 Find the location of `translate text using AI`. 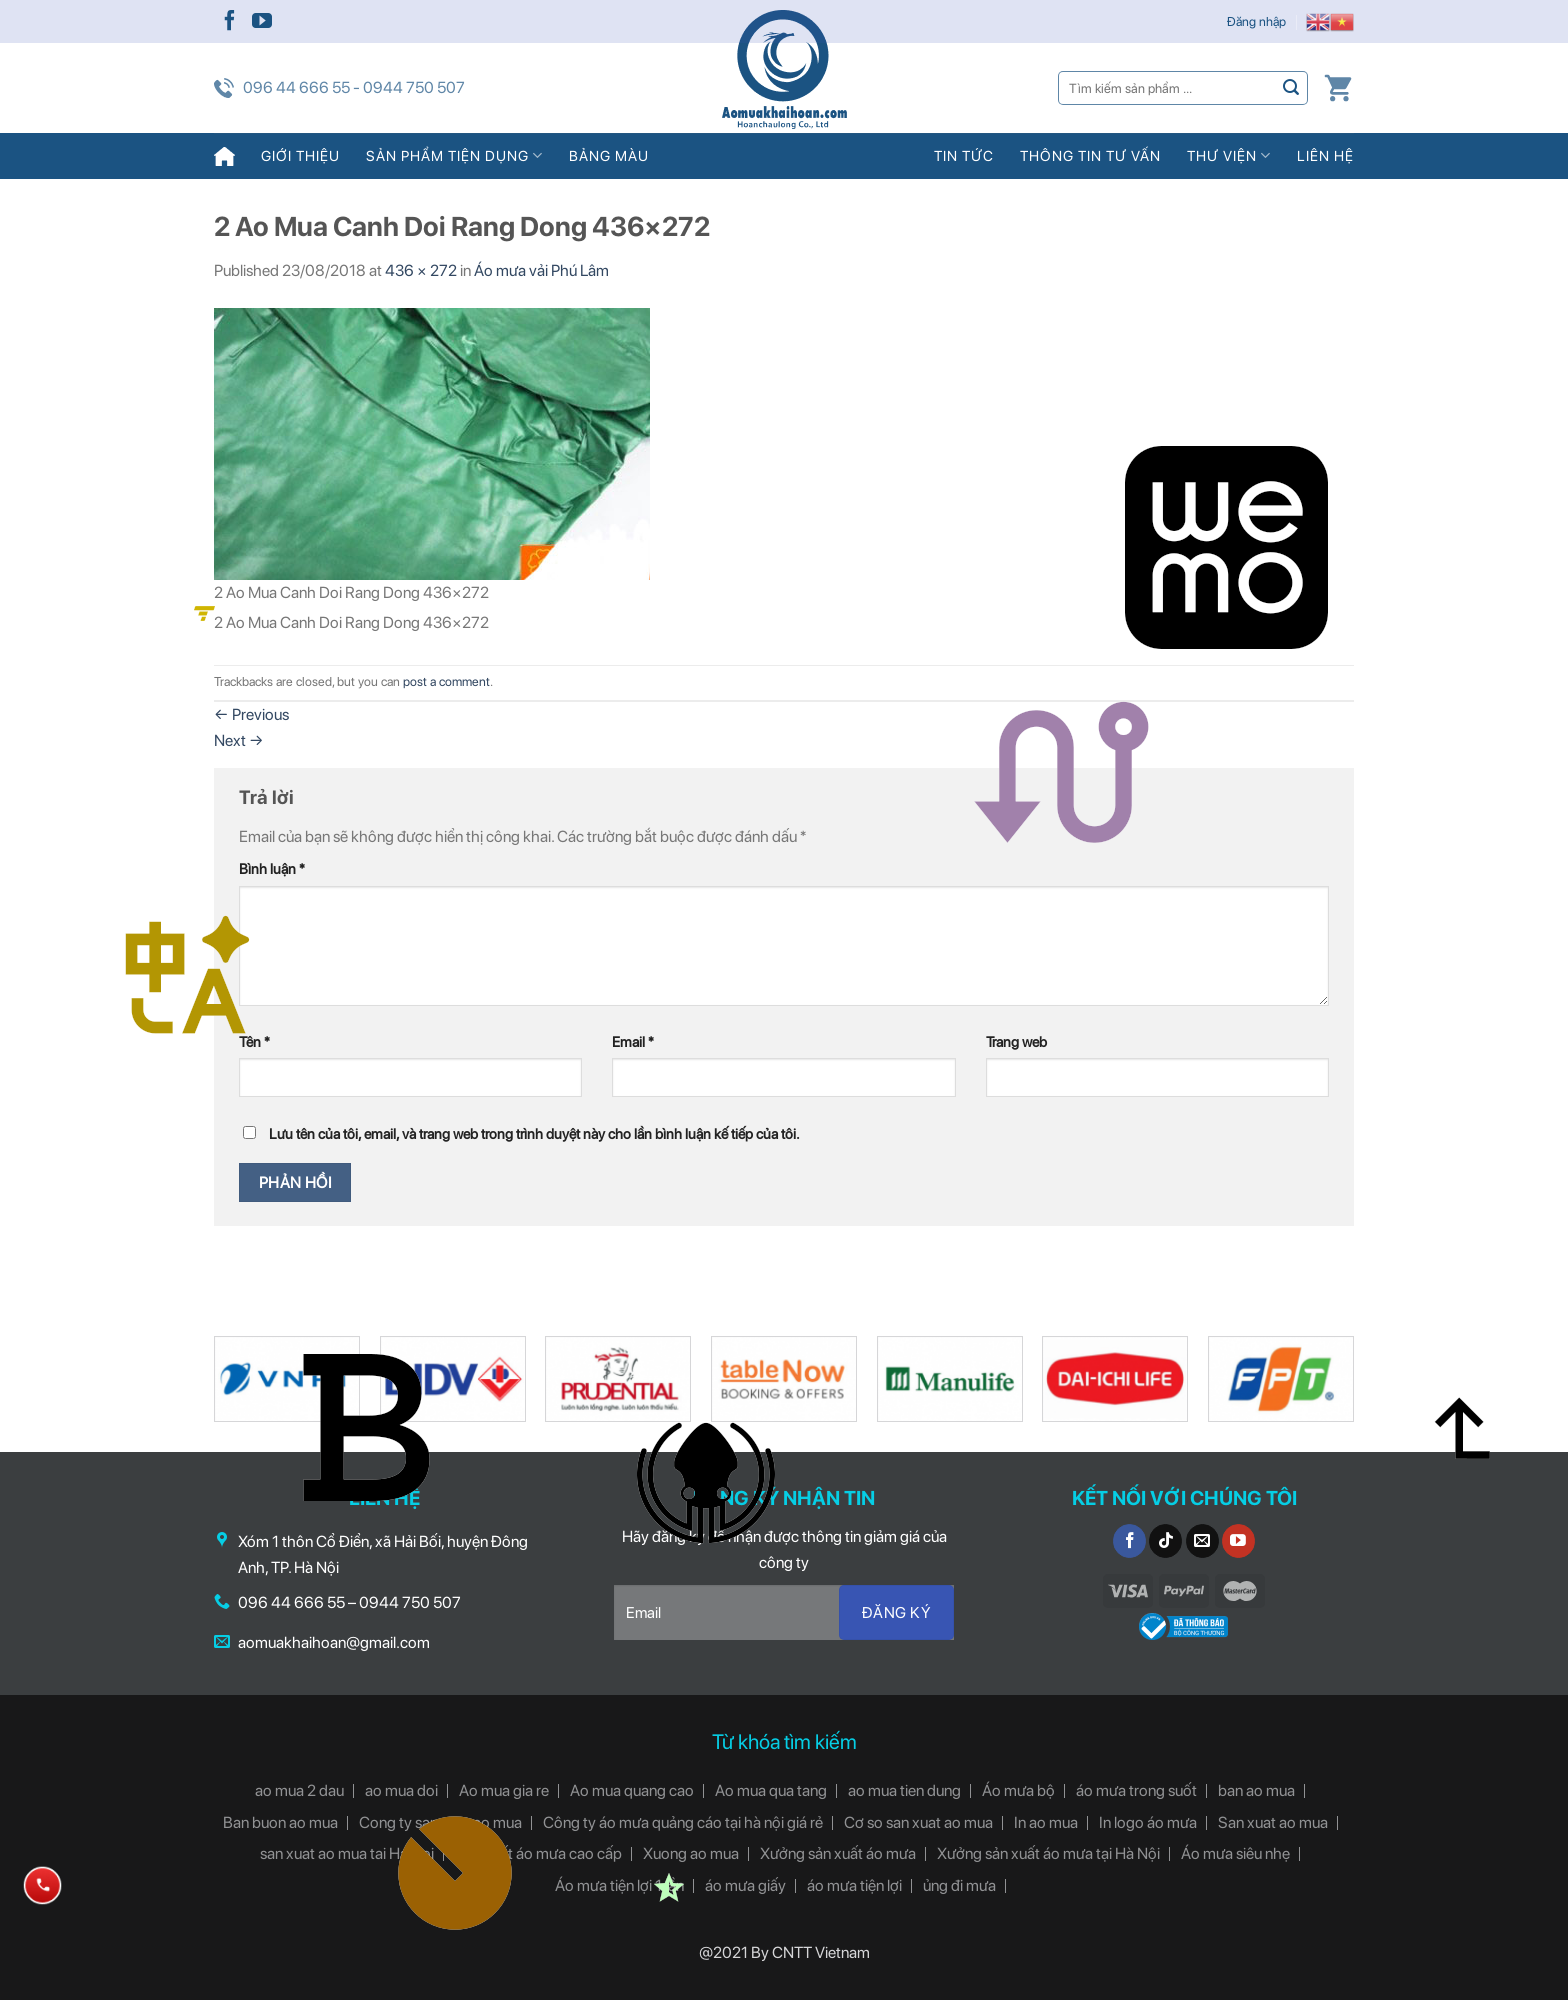

translate text using AI is located at coordinates (184, 980).